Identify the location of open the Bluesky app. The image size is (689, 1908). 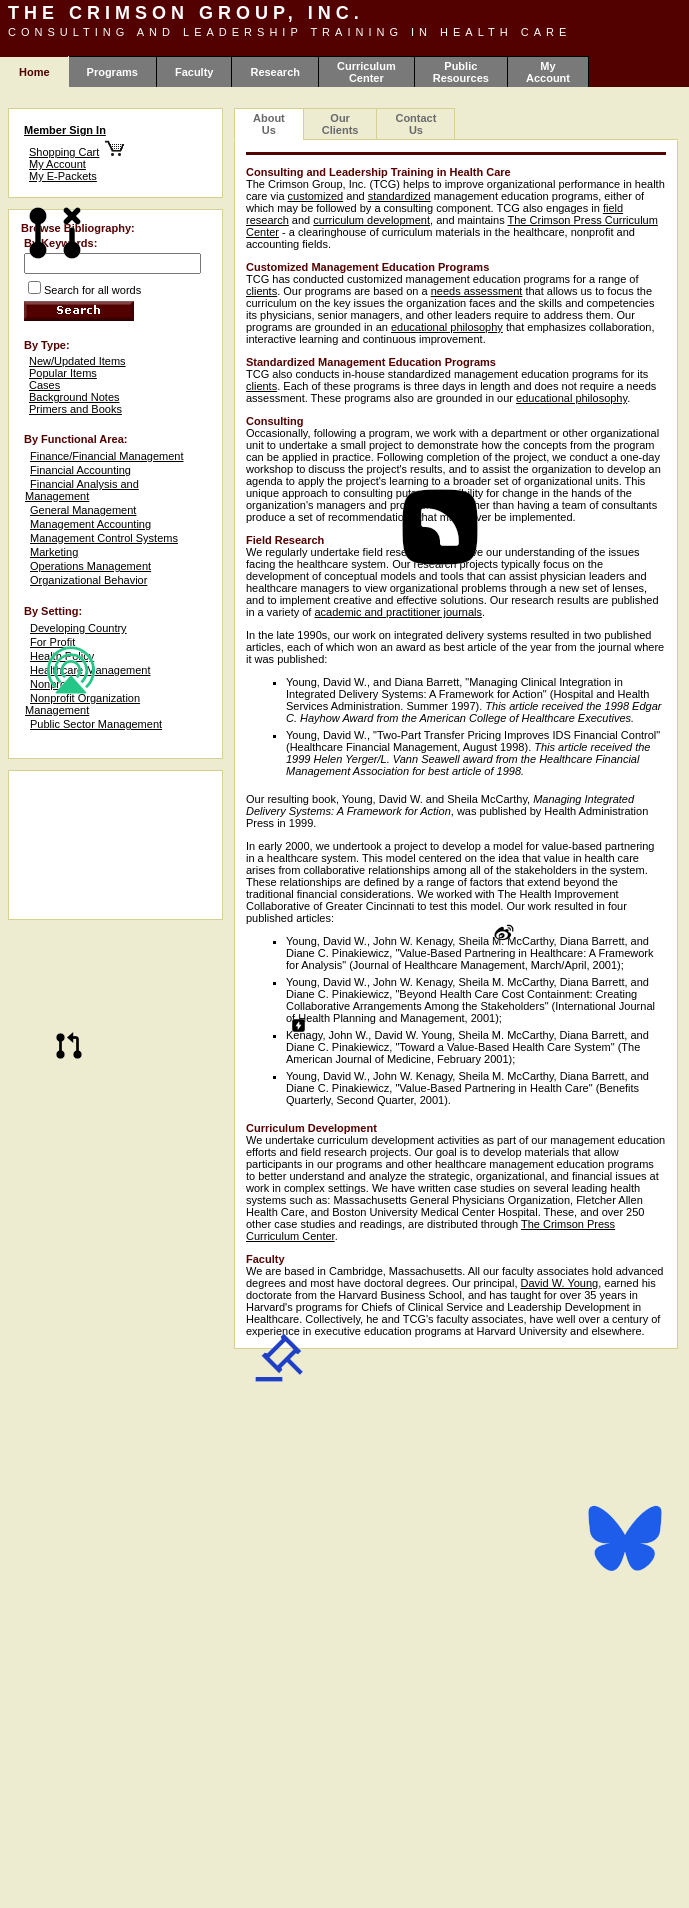
(625, 1537).